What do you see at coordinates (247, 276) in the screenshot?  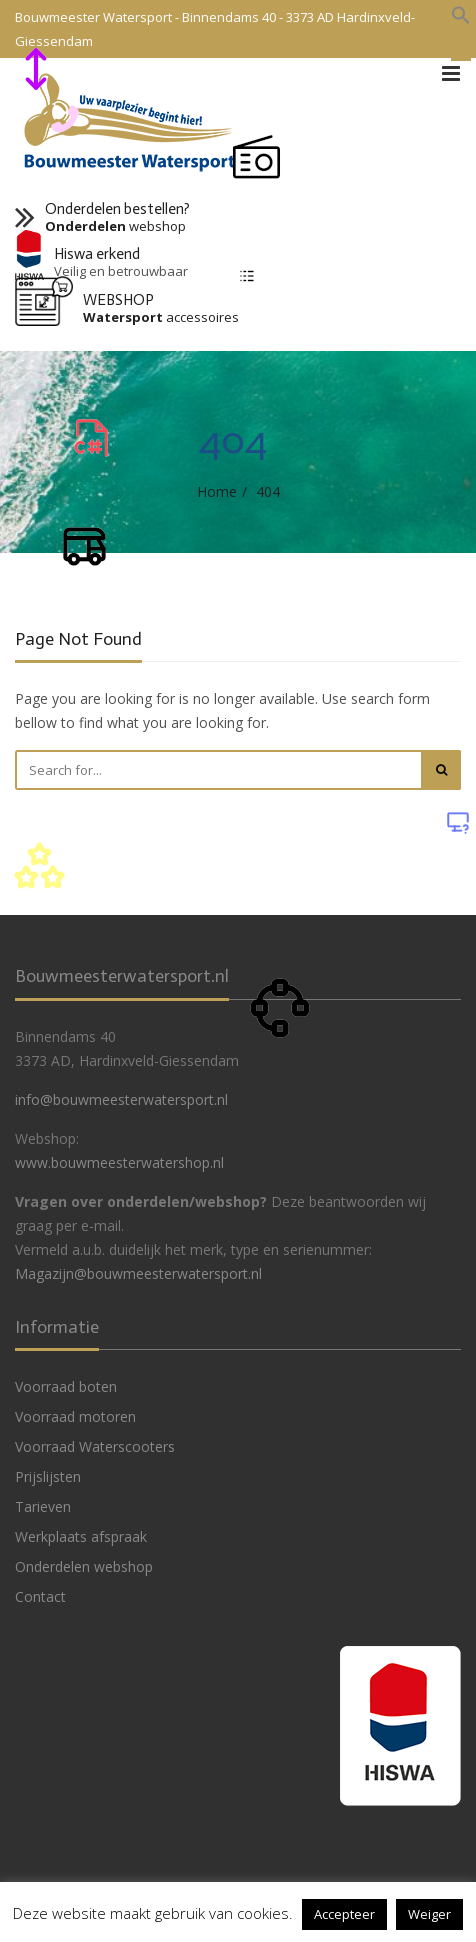 I see `view system logs or activity history` at bounding box center [247, 276].